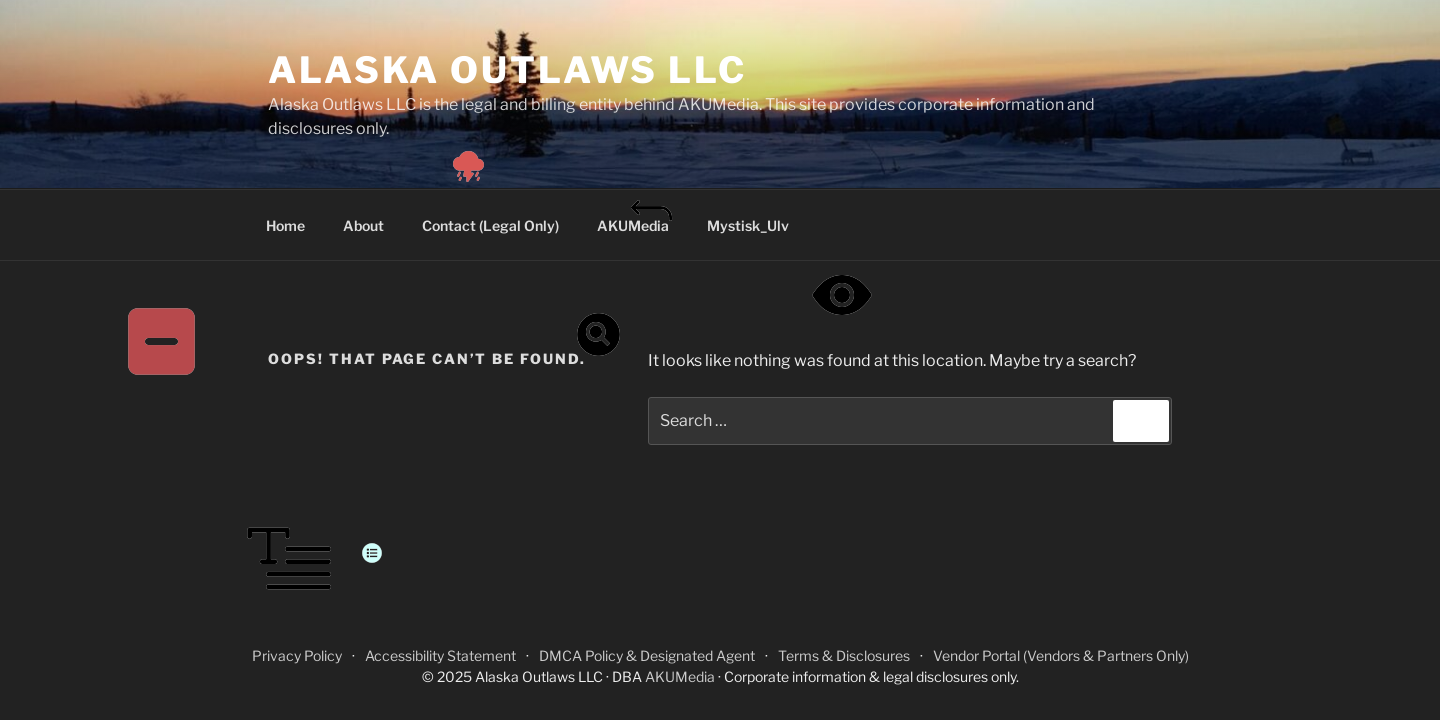  What do you see at coordinates (598, 334) in the screenshot?
I see `tap to search` at bounding box center [598, 334].